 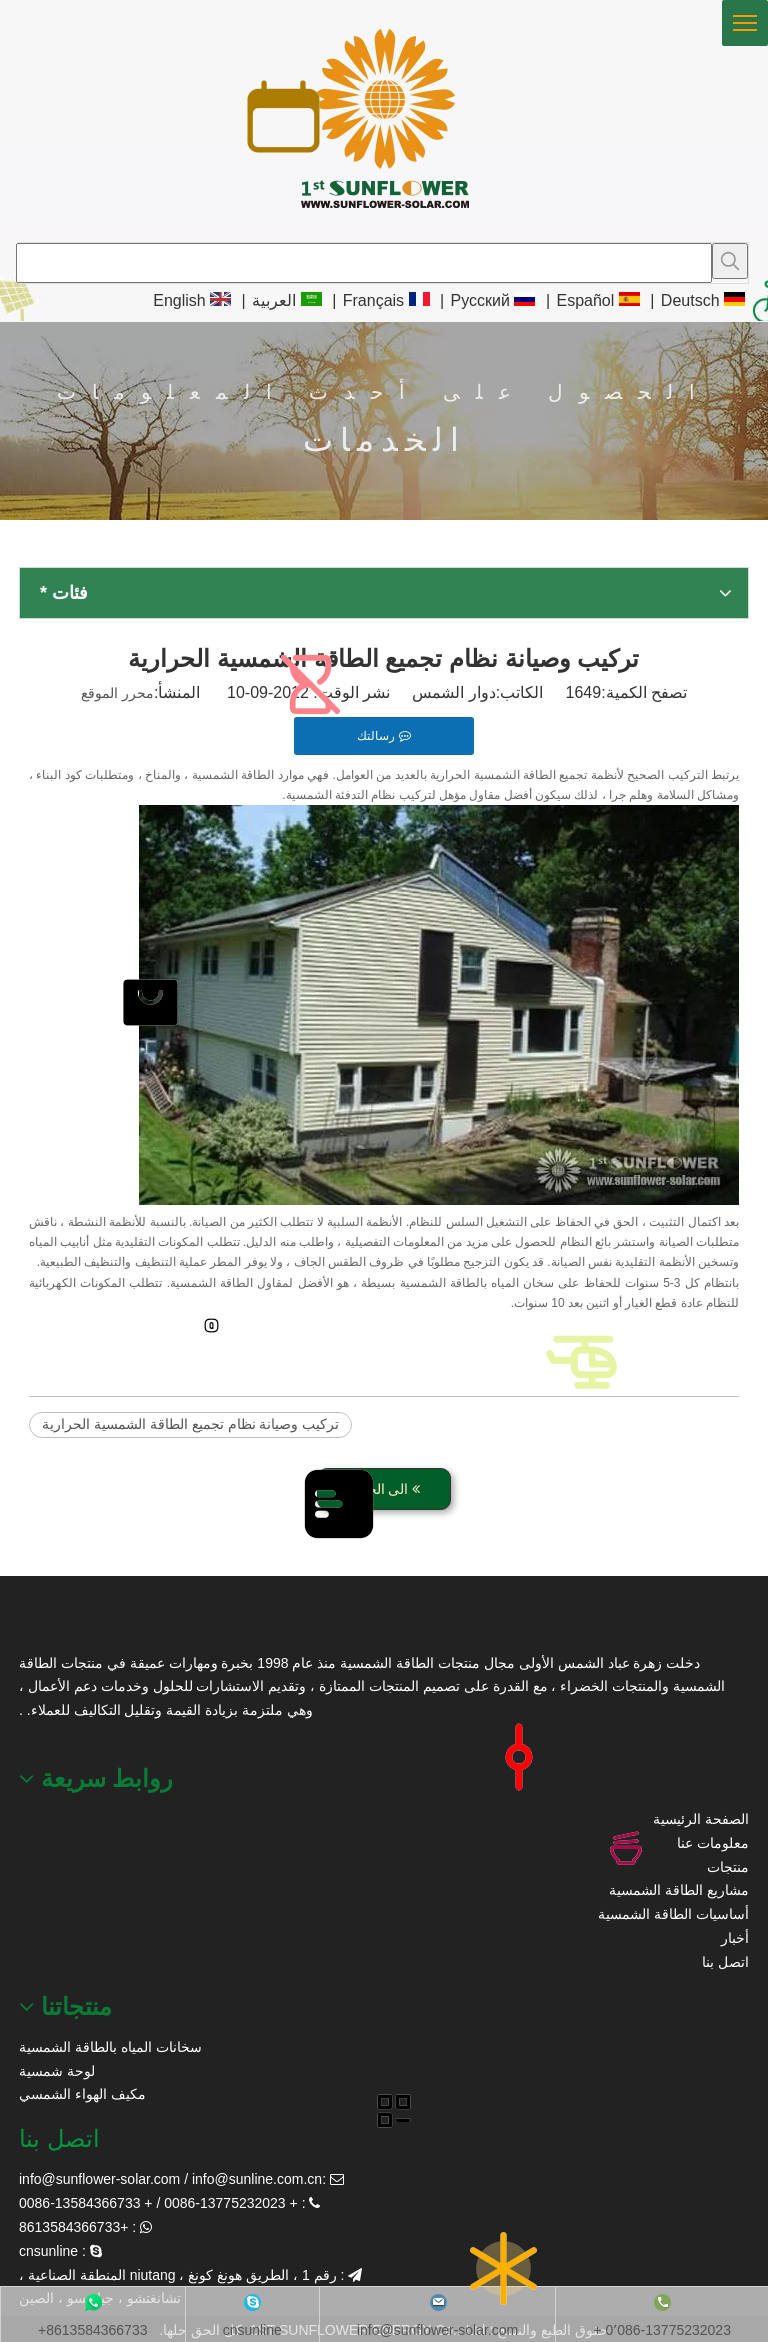 I want to click on view your shopping bag, so click(x=150, y=1002).